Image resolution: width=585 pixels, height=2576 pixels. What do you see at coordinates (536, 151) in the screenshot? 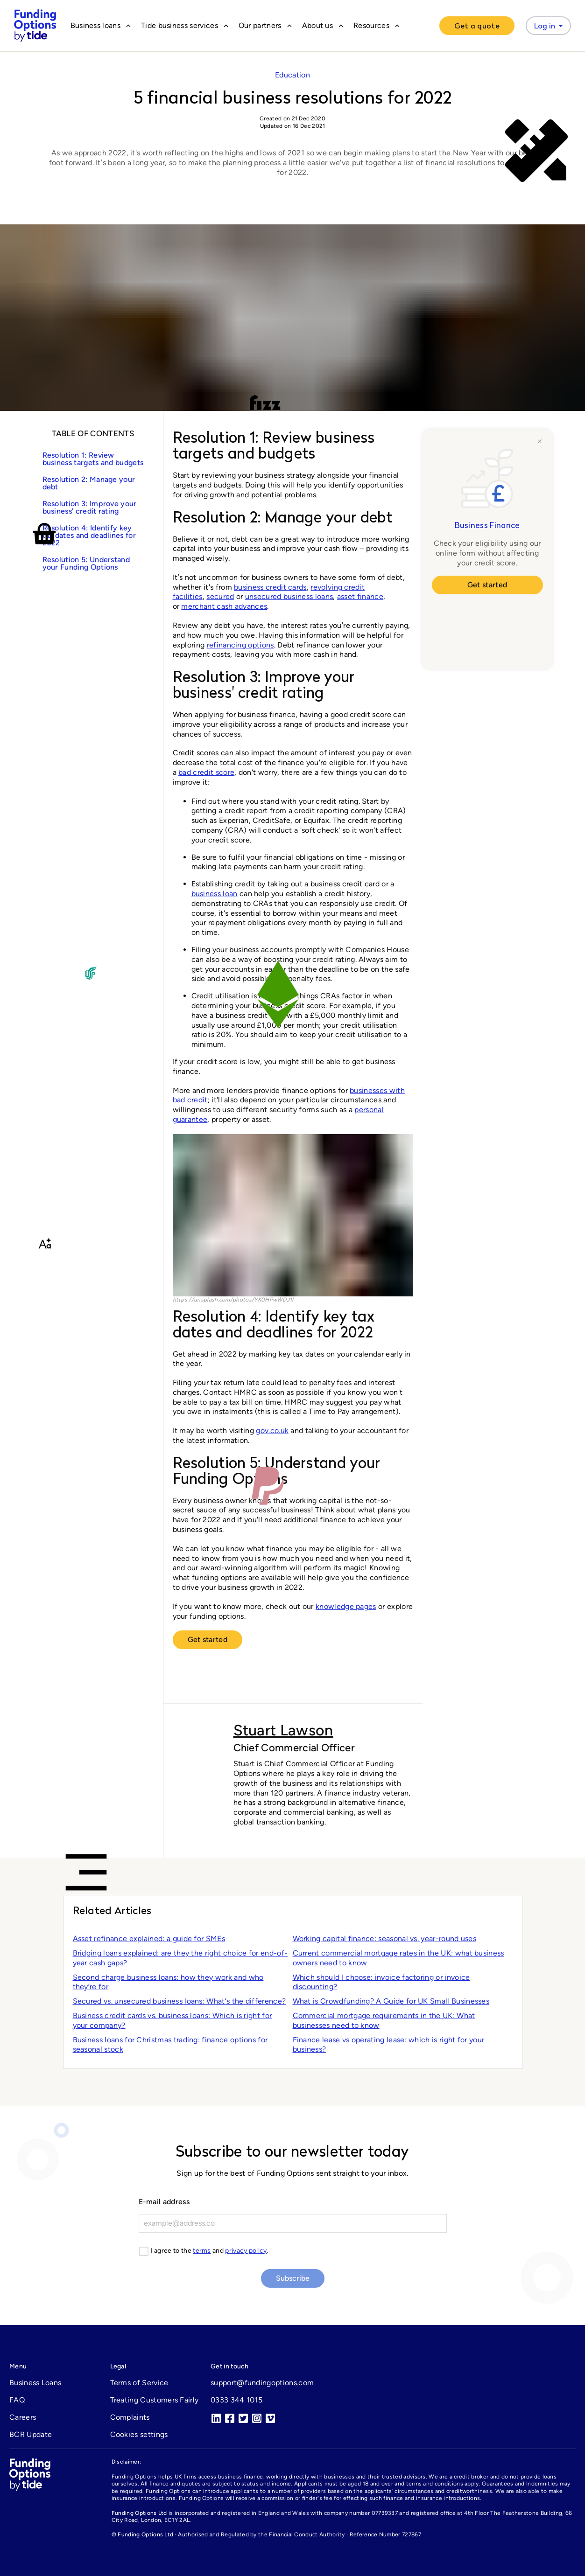
I see `access design tools` at bounding box center [536, 151].